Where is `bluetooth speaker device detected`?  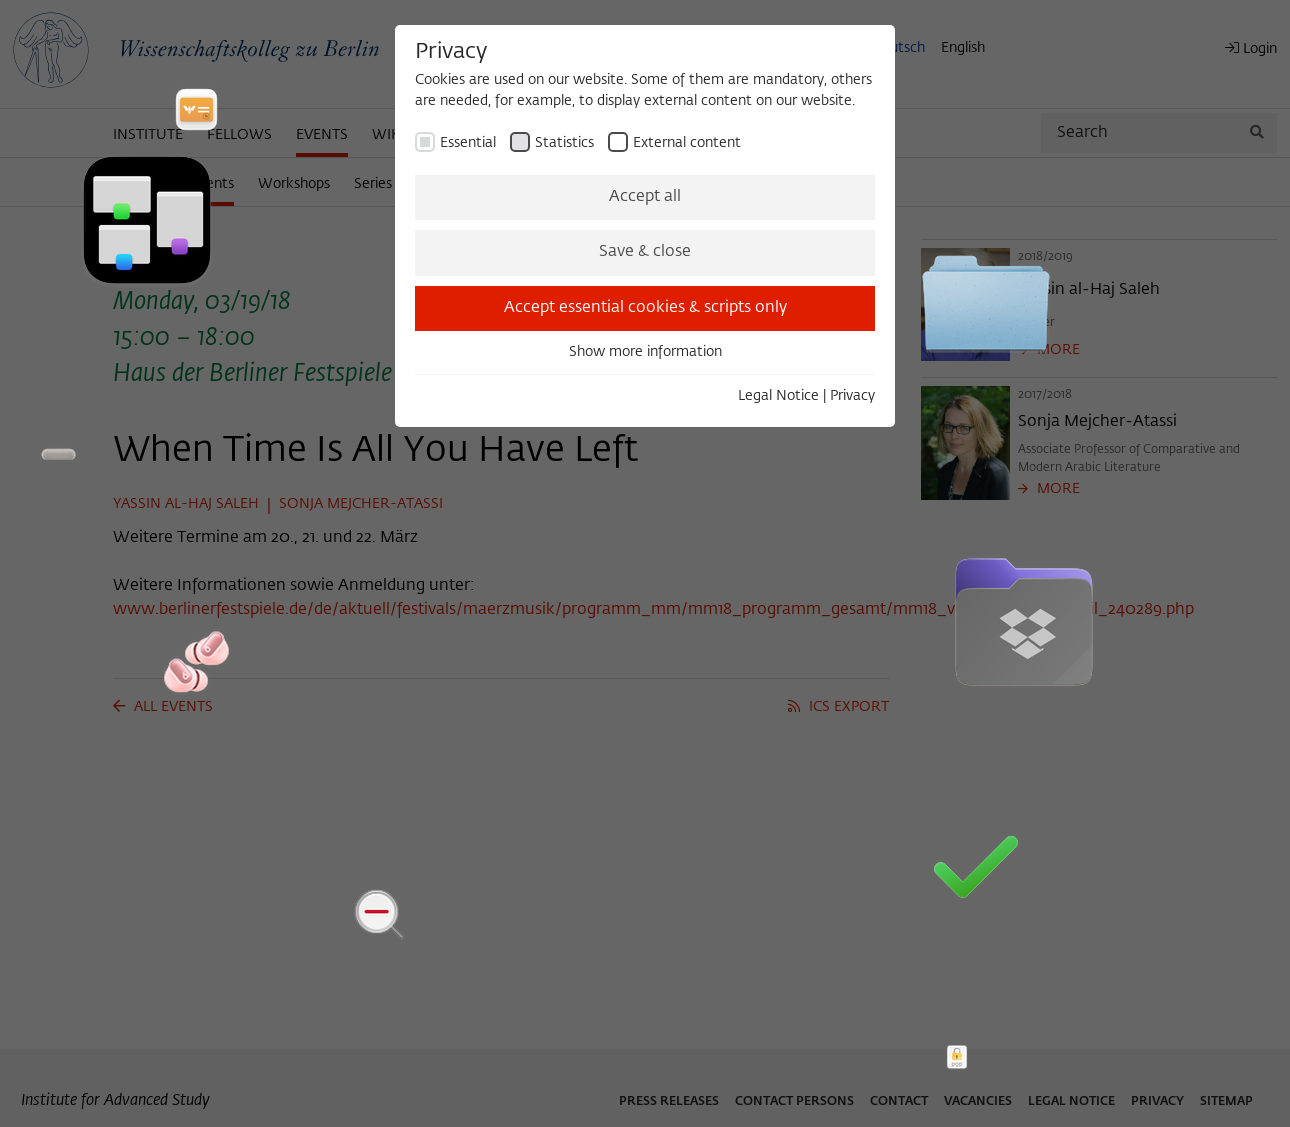 bluetooth speaker device detected is located at coordinates (58, 454).